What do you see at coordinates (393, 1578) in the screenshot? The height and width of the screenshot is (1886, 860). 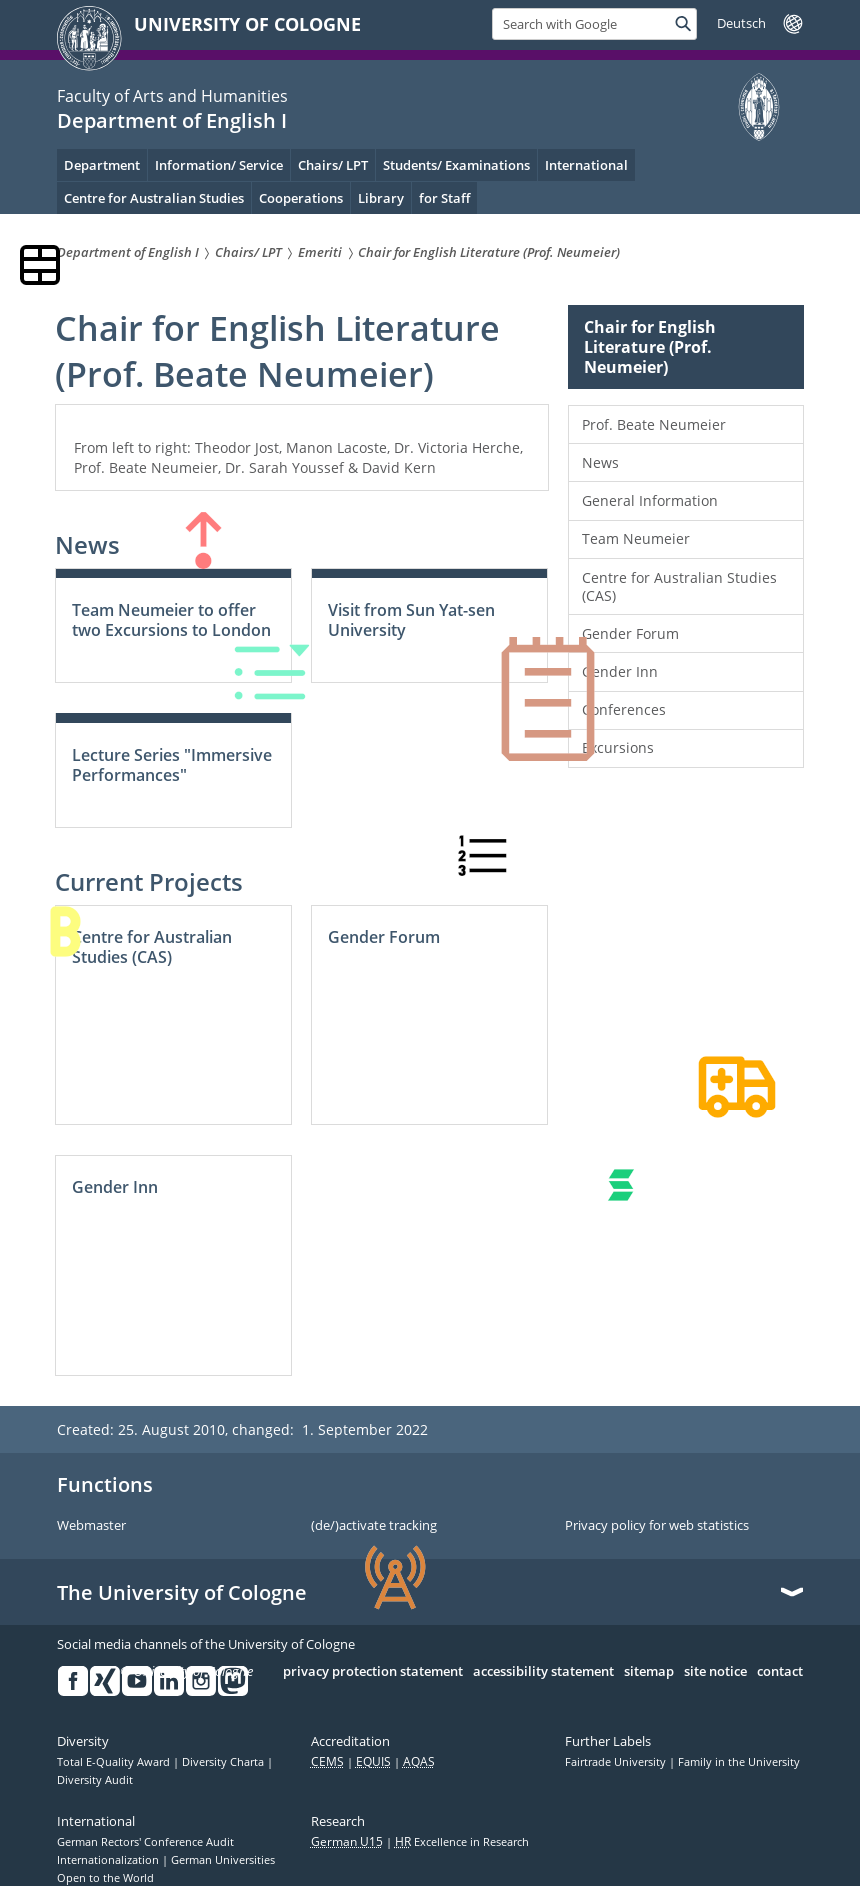 I see `indicates active broadcast or streaming status` at bounding box center [393, 1578].